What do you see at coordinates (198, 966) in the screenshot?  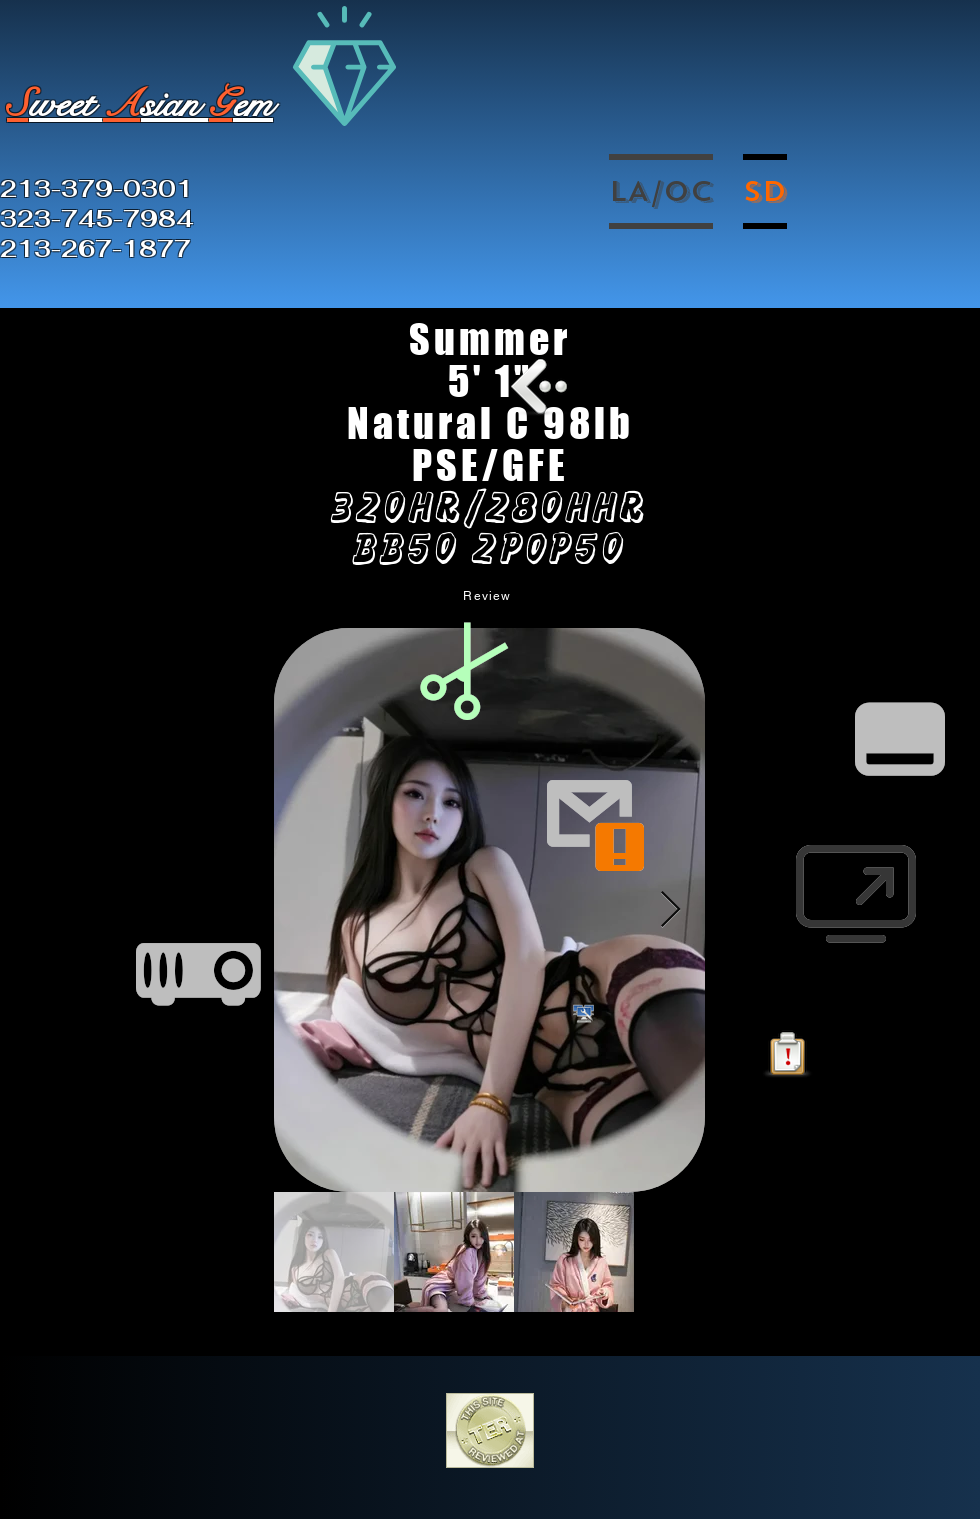 I see `connect to an external projector` at bounding box center [198, 966].